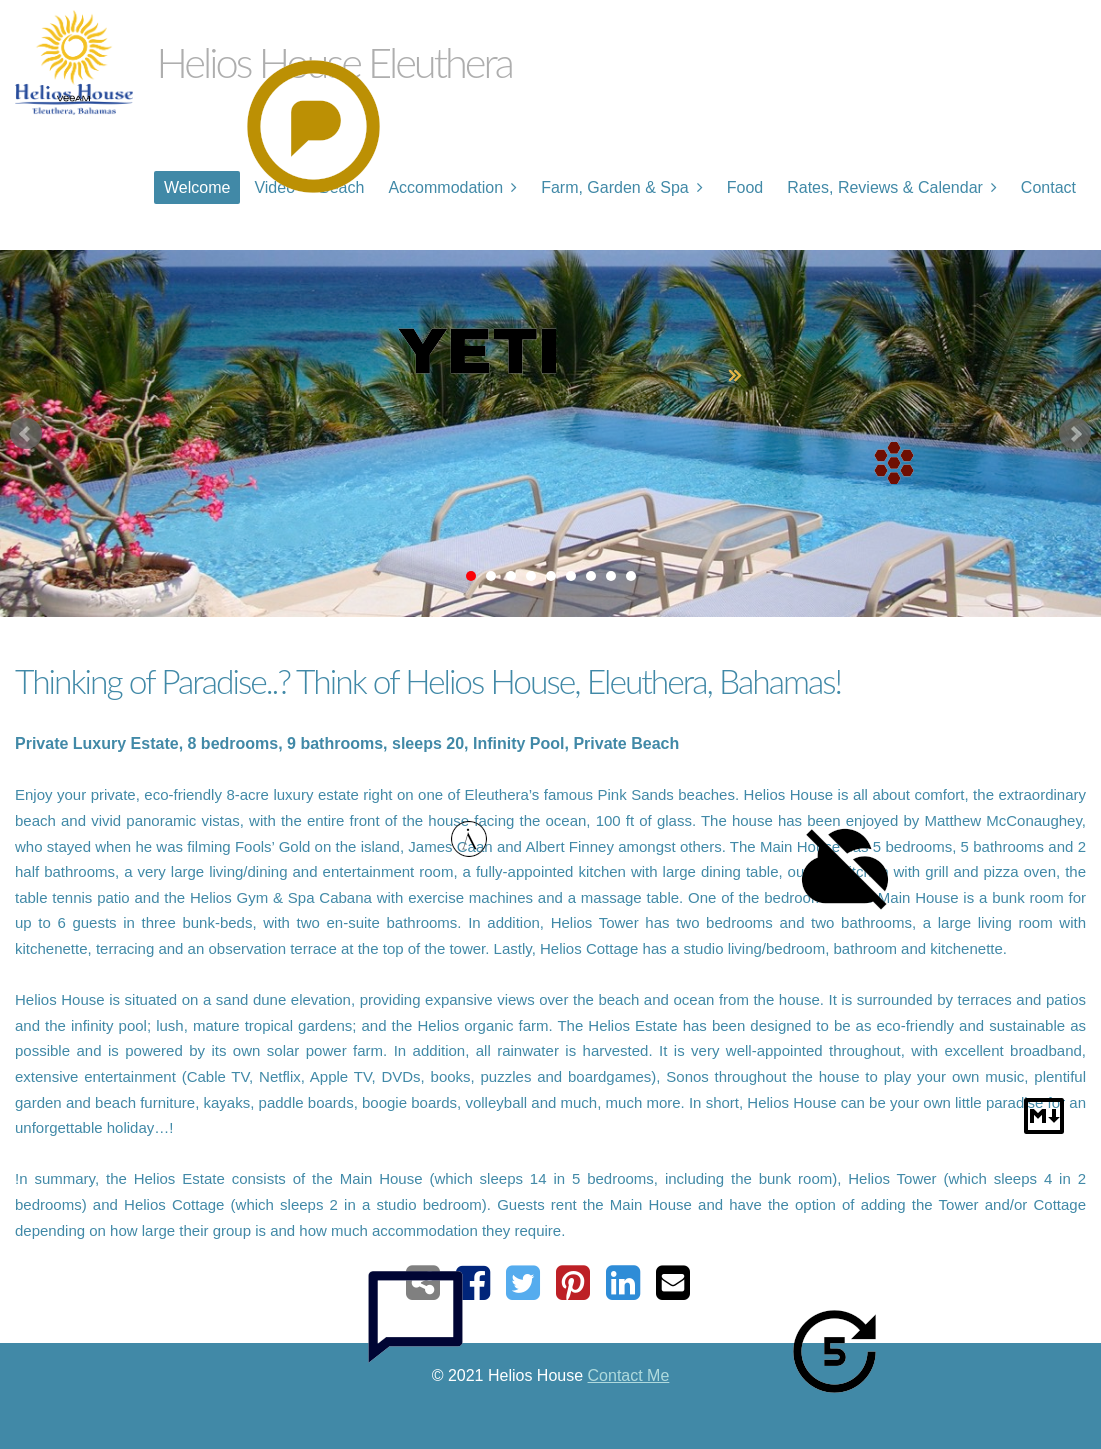 The width and height of the screenshot is (1101, 1449). Describe the element at coordinates (734, 375) in the screenshot. I see `skip forward or advance to next item` at that location.